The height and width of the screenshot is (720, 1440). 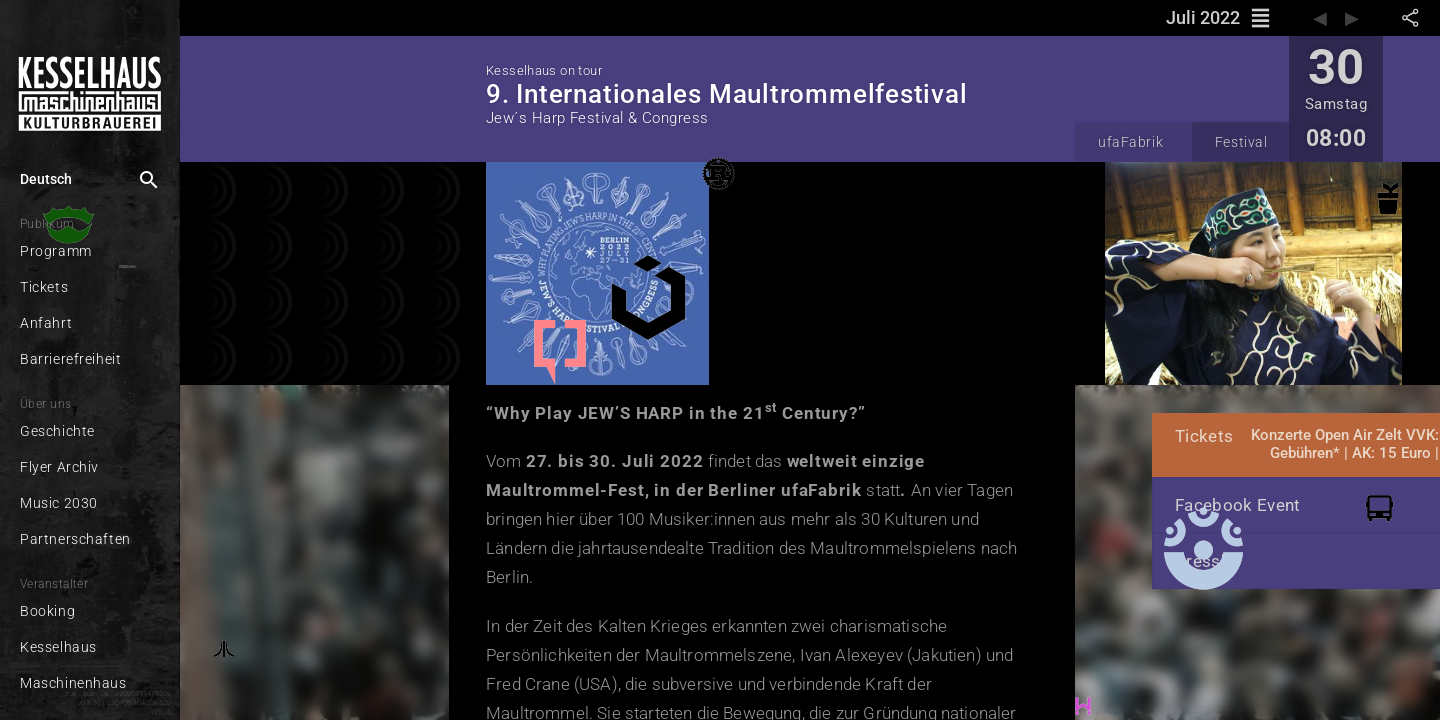 I want to click on visit the xda developers website, so click(x=560, y=352).